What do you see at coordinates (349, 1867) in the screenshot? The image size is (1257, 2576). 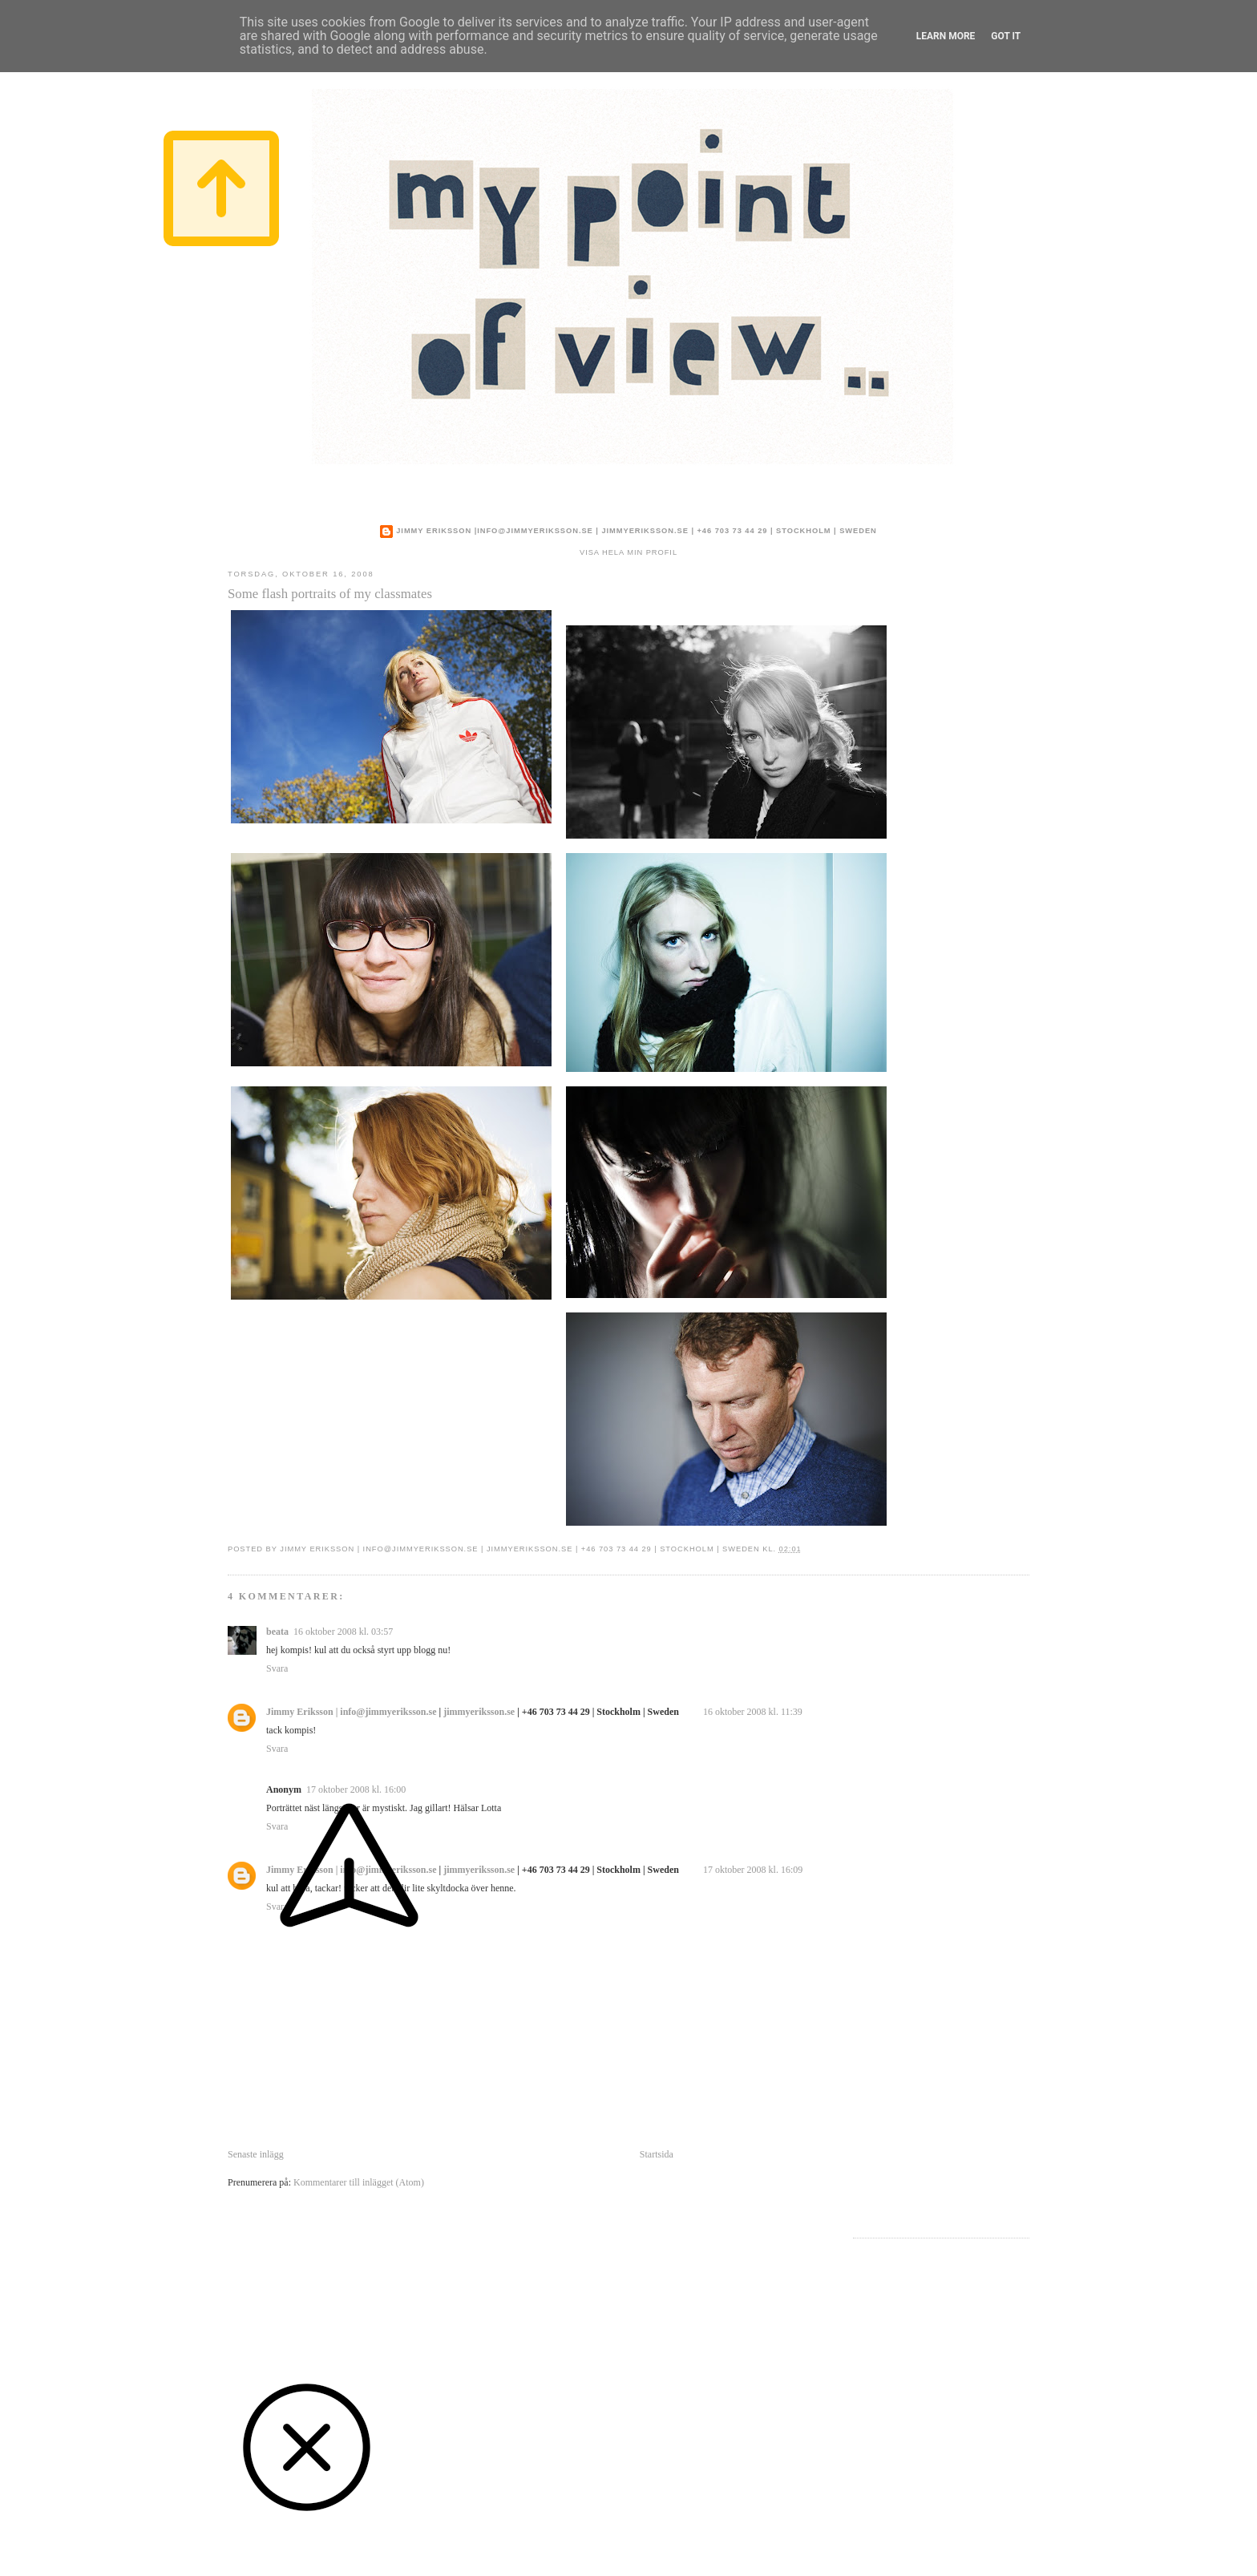 I see `send a message or email` at bounding box center [349, 1867].